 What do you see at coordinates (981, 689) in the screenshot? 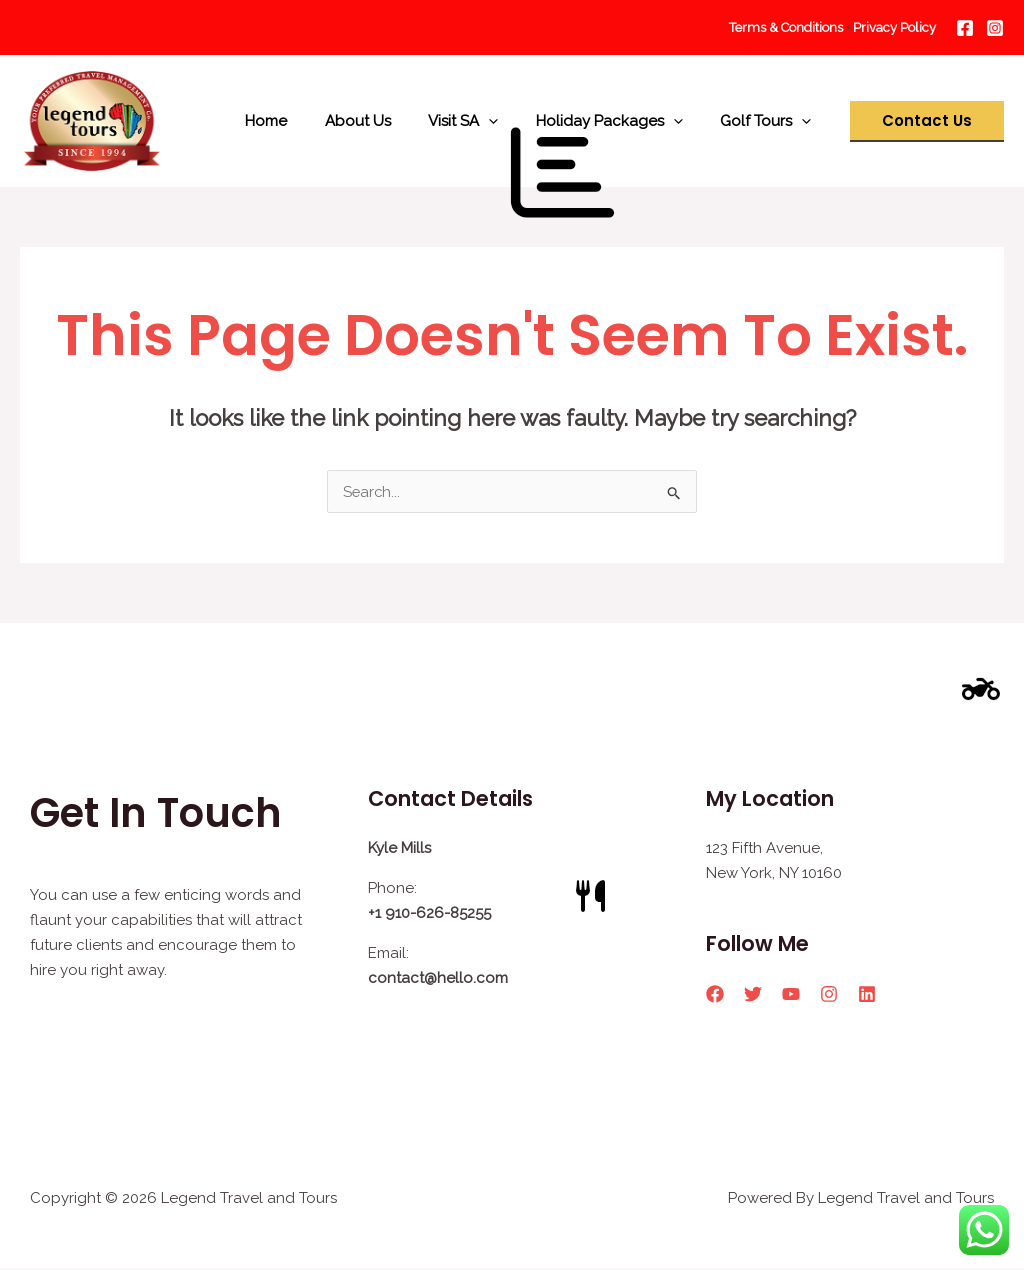
I see `select motorcycle as transportation mode` at bounding box center [981, 689].